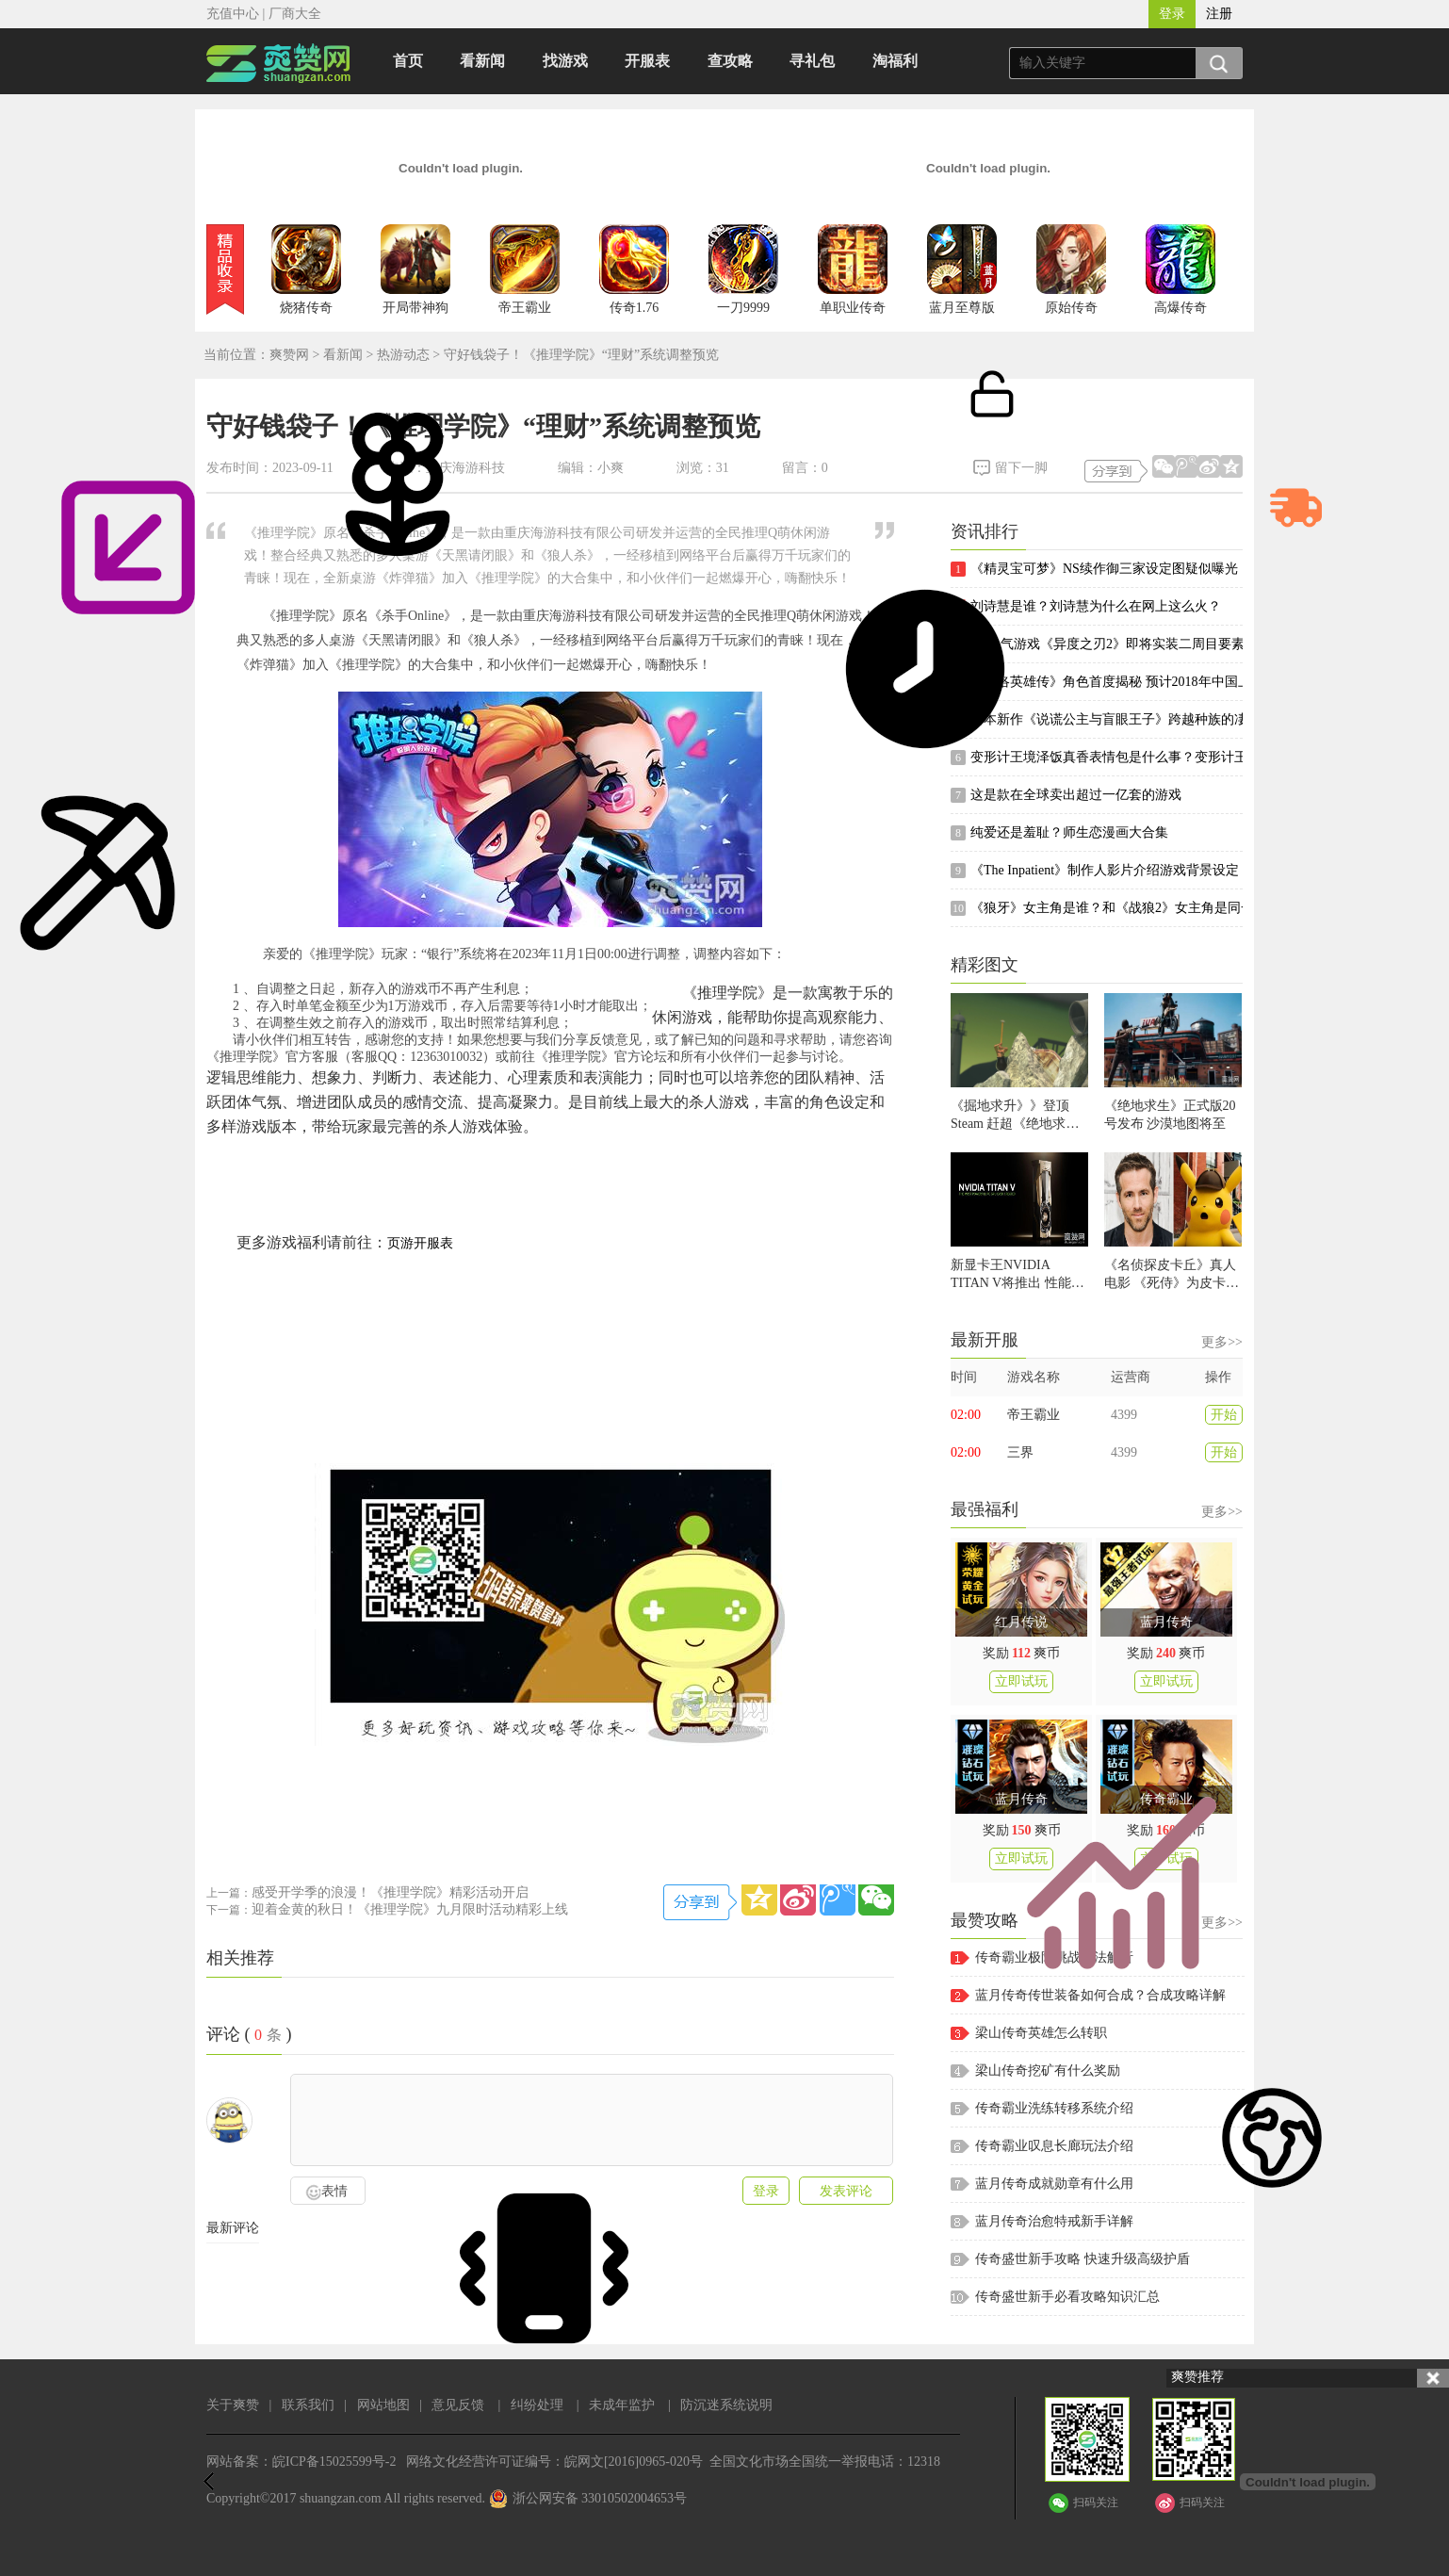  Describe the element at coordinates (208, 2481) in the screenshot. I see `go back to the previous screen` at that location.